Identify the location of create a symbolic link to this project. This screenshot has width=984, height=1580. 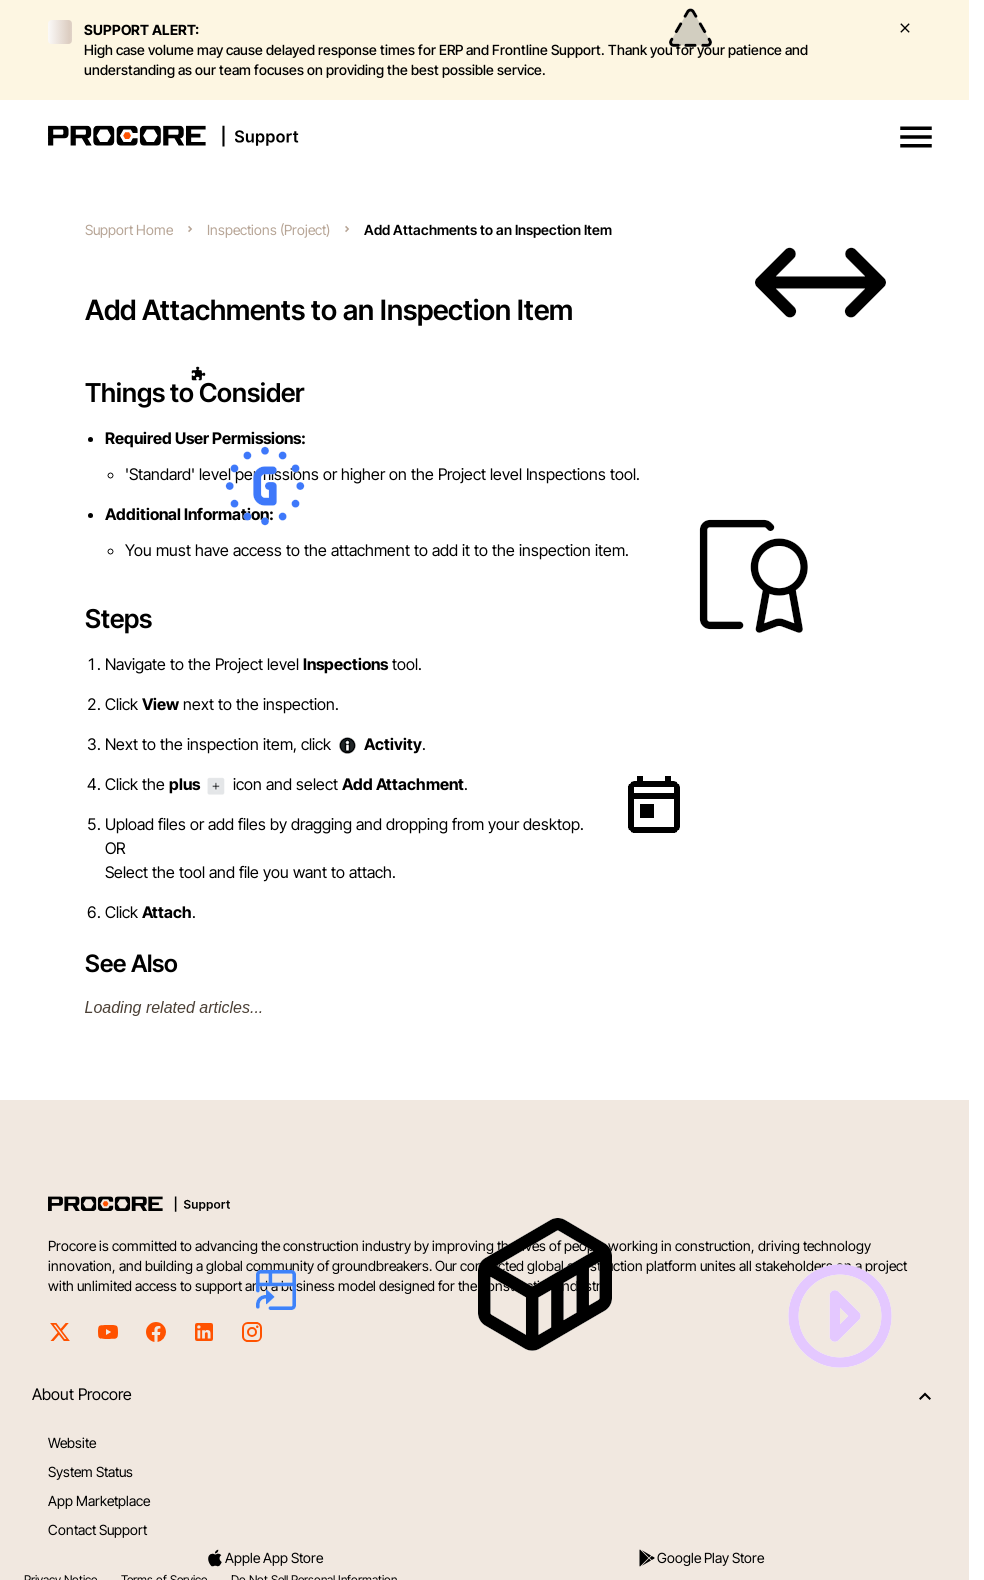
(276, 1290).